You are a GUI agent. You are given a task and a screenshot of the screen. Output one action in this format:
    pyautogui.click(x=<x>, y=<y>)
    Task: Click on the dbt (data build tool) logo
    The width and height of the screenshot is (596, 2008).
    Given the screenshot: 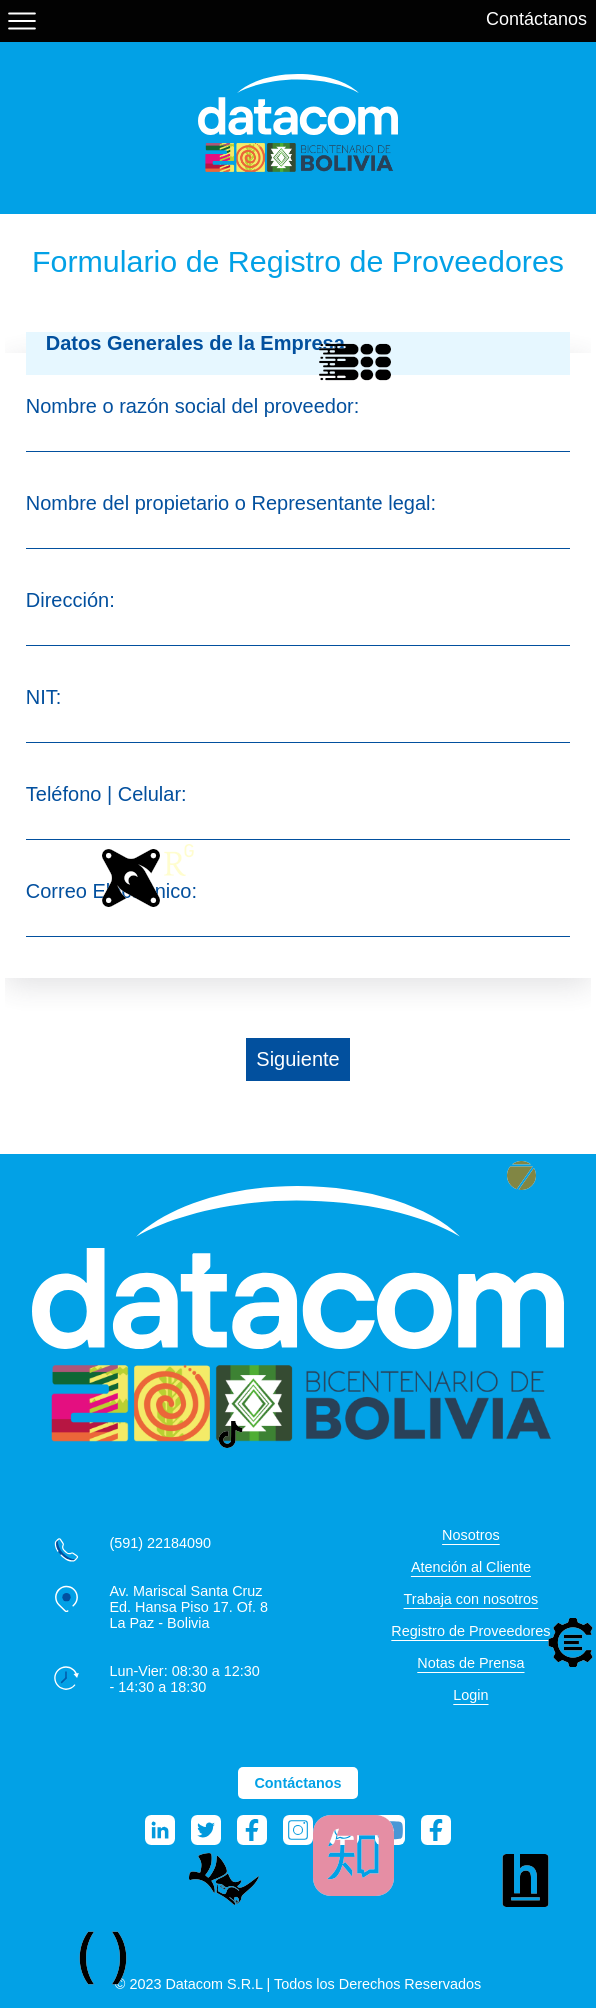 What is the action you would take?
    pyautogui.click(x=131, y=878)
    